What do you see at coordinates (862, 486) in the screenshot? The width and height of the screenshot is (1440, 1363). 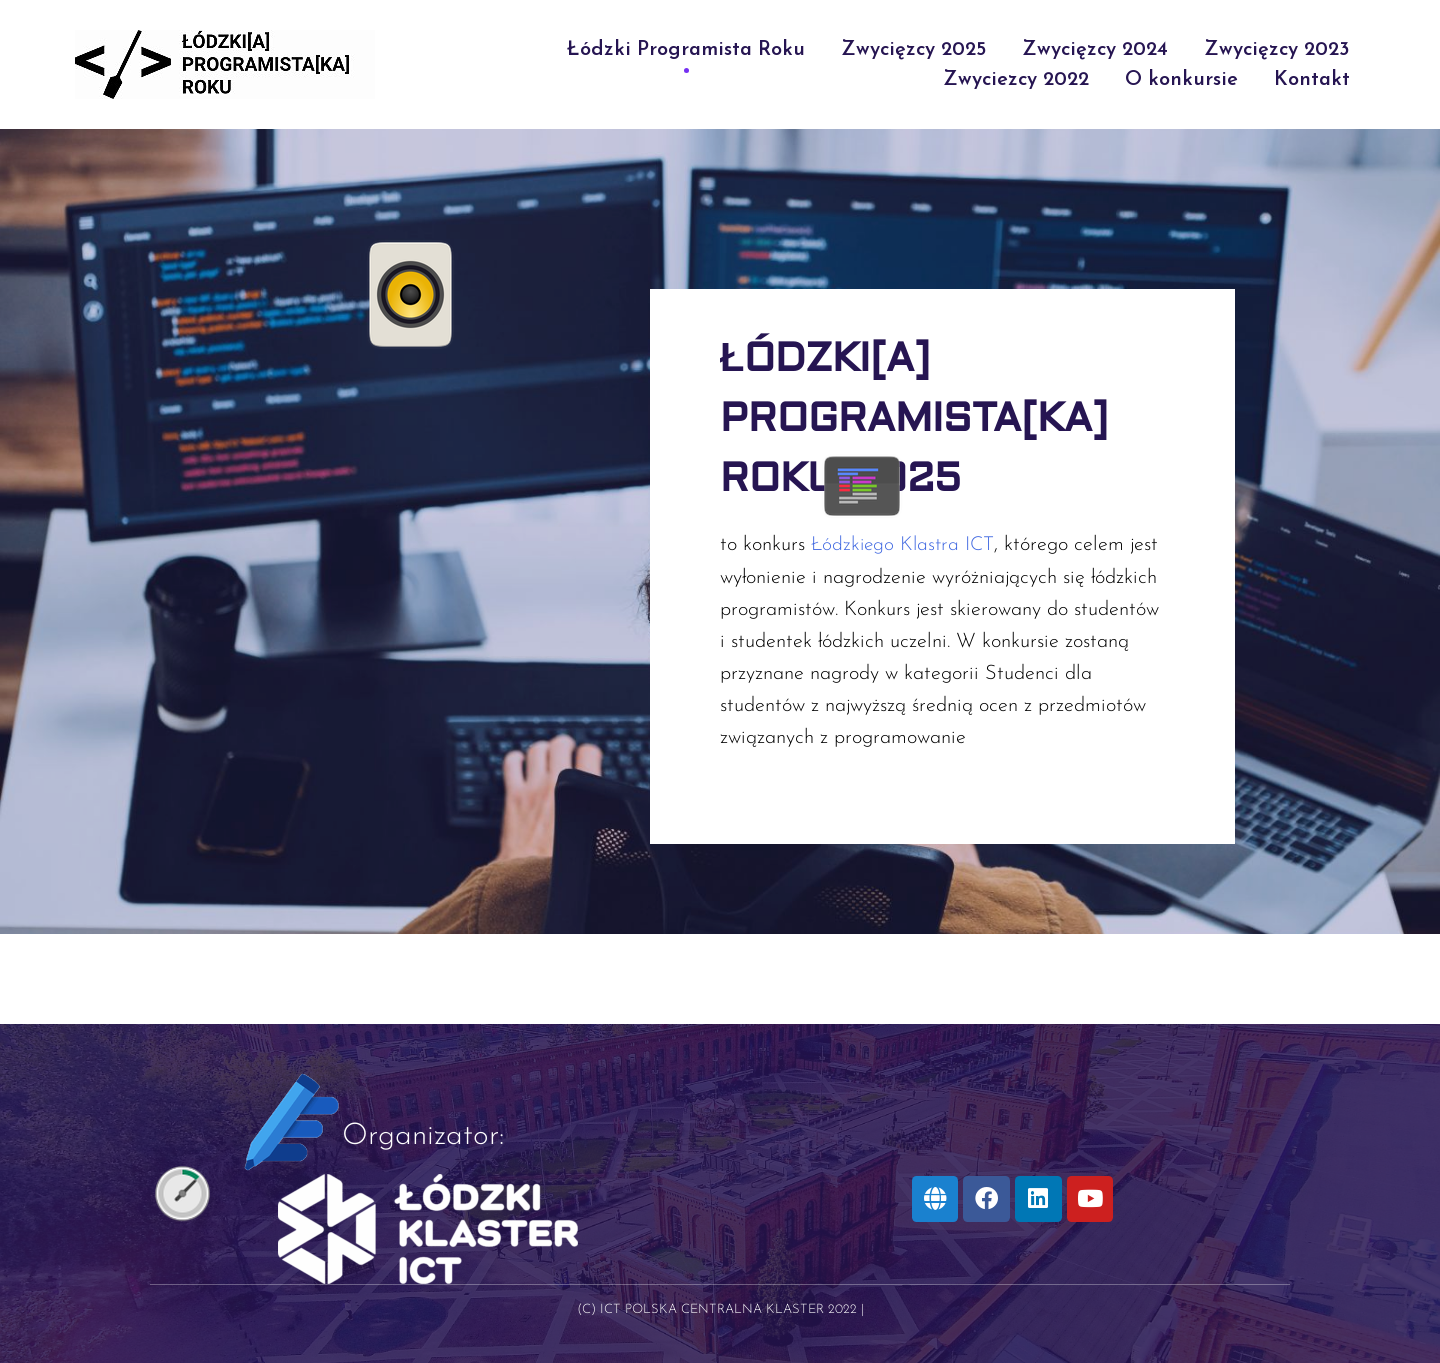 I see `open the software development environment` at bounding box center [862, 486].